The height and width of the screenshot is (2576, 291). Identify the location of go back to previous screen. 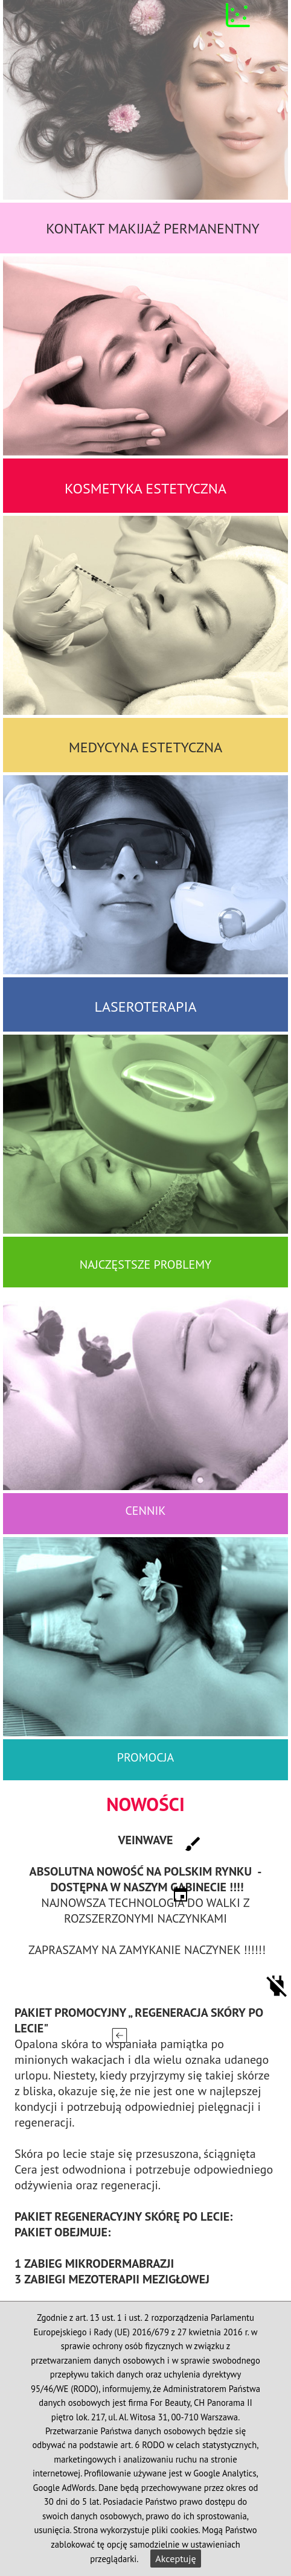
(120, 2035).